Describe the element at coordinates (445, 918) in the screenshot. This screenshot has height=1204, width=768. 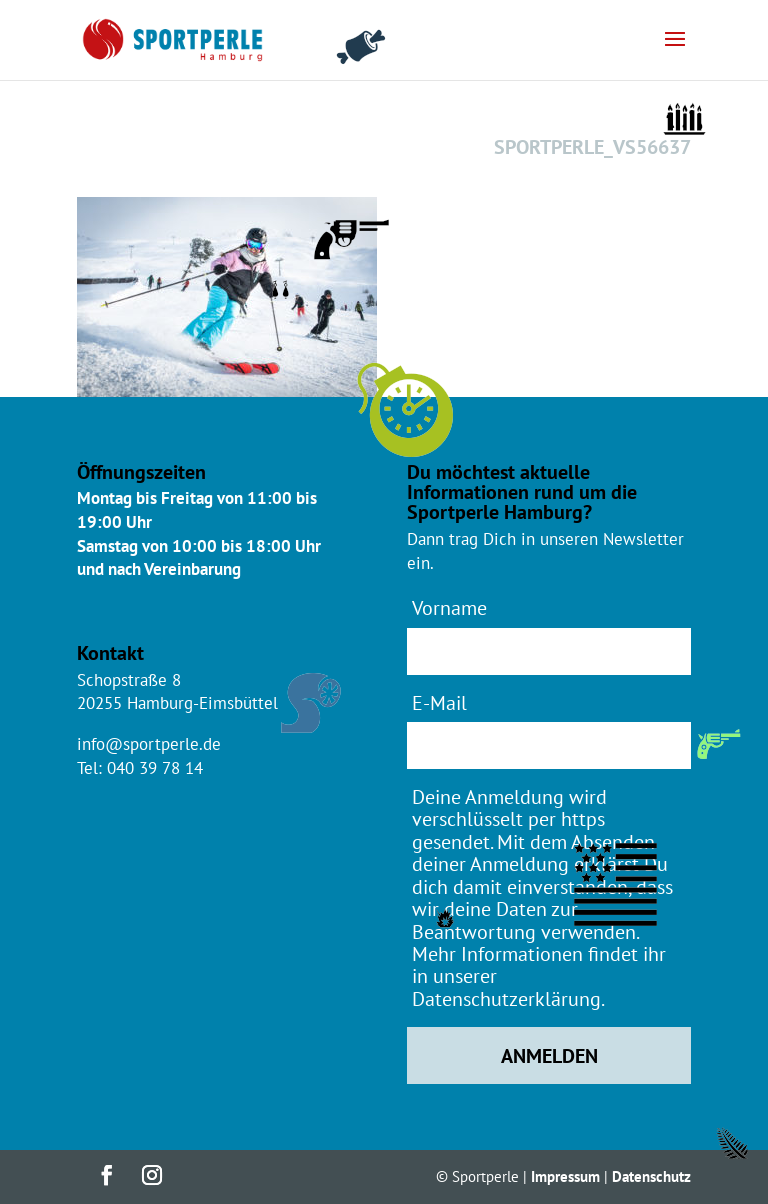
I see `indicates screen damage or impact effect` at that location.